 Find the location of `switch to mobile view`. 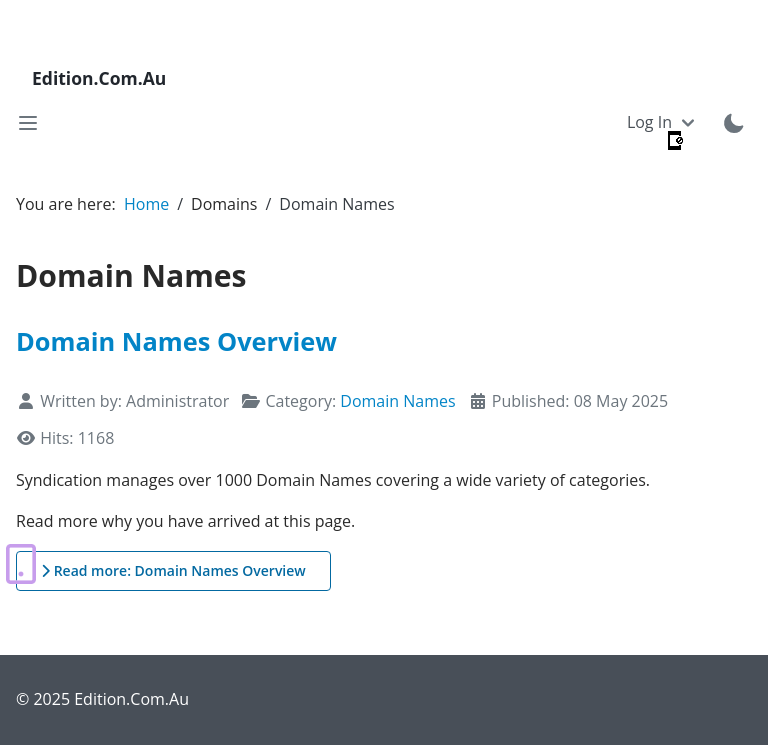

switch to mobile view is located at coordinates (21, 564).